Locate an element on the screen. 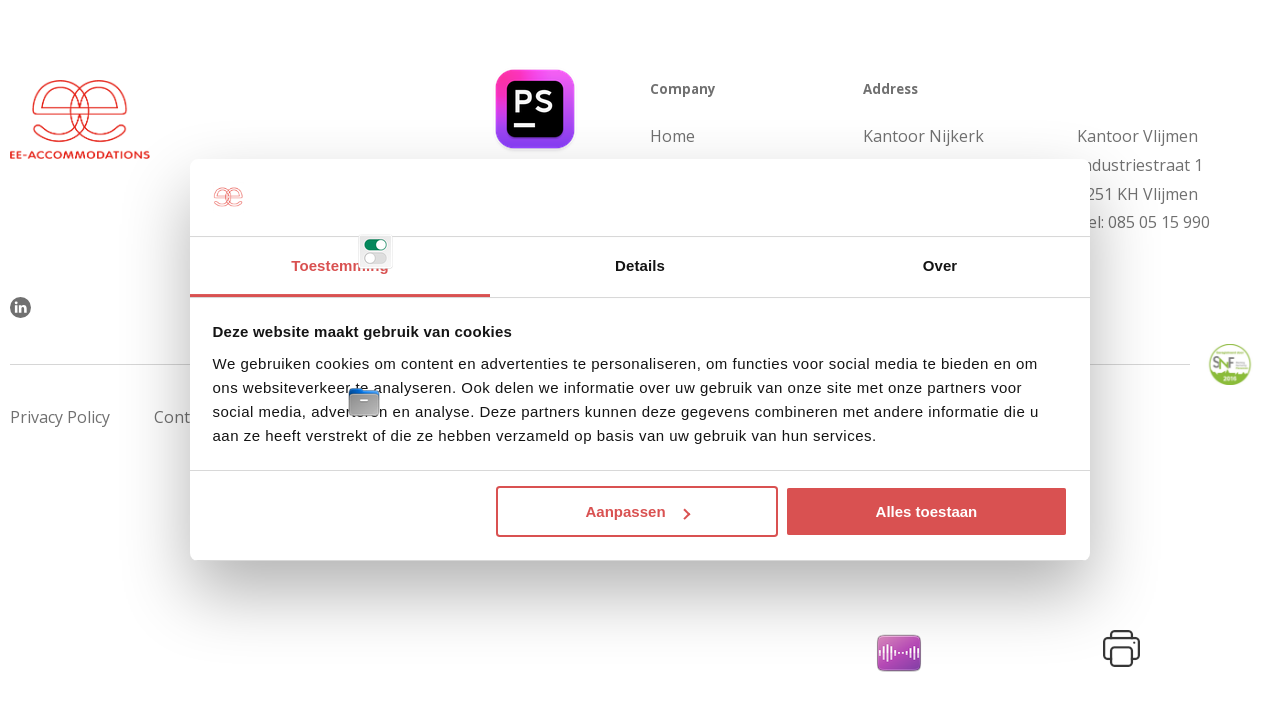 Image resolution: width=1280 pixels, height=720 pixels. open the audio recorder app is located at coordinates (899, 653).